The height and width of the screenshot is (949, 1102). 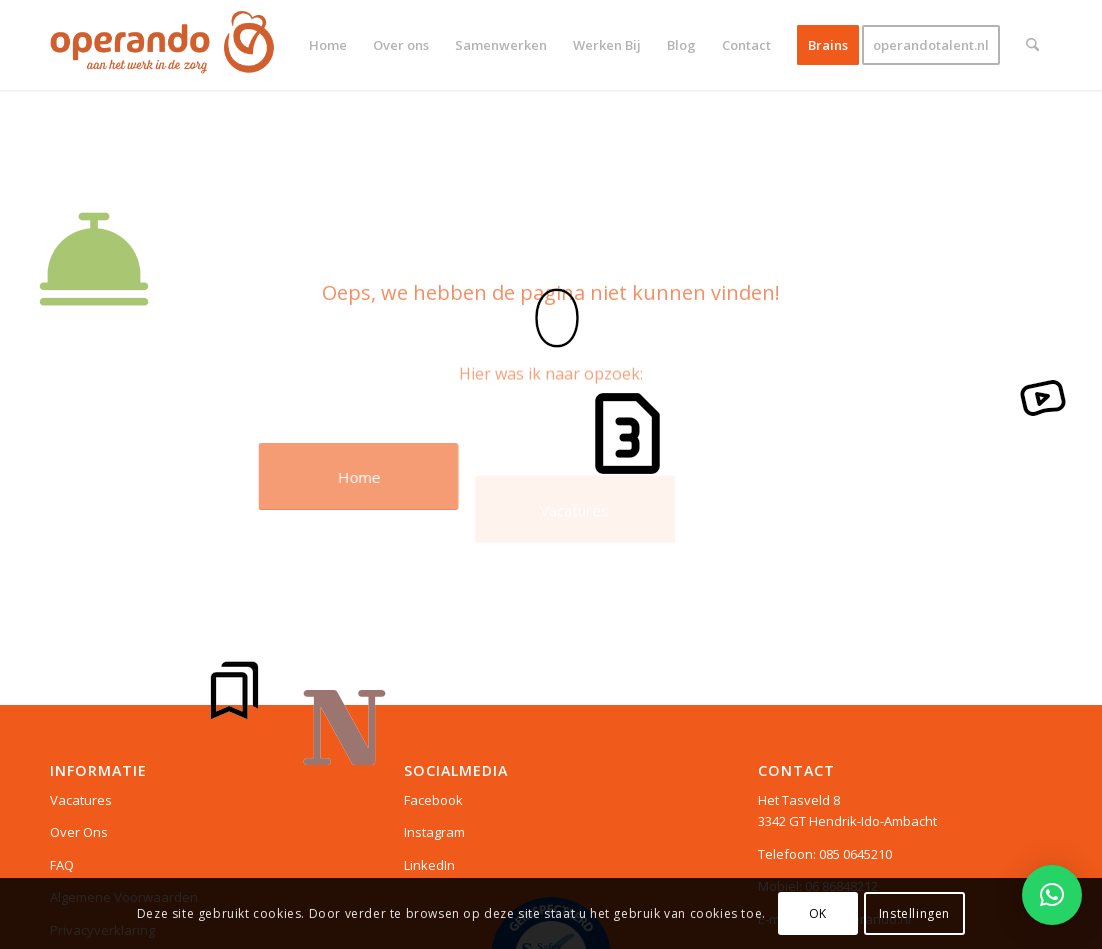 What do you see at coordinates (344, 727) in the screenshot?
I see `open notion app` at bounding box center [344, 727].